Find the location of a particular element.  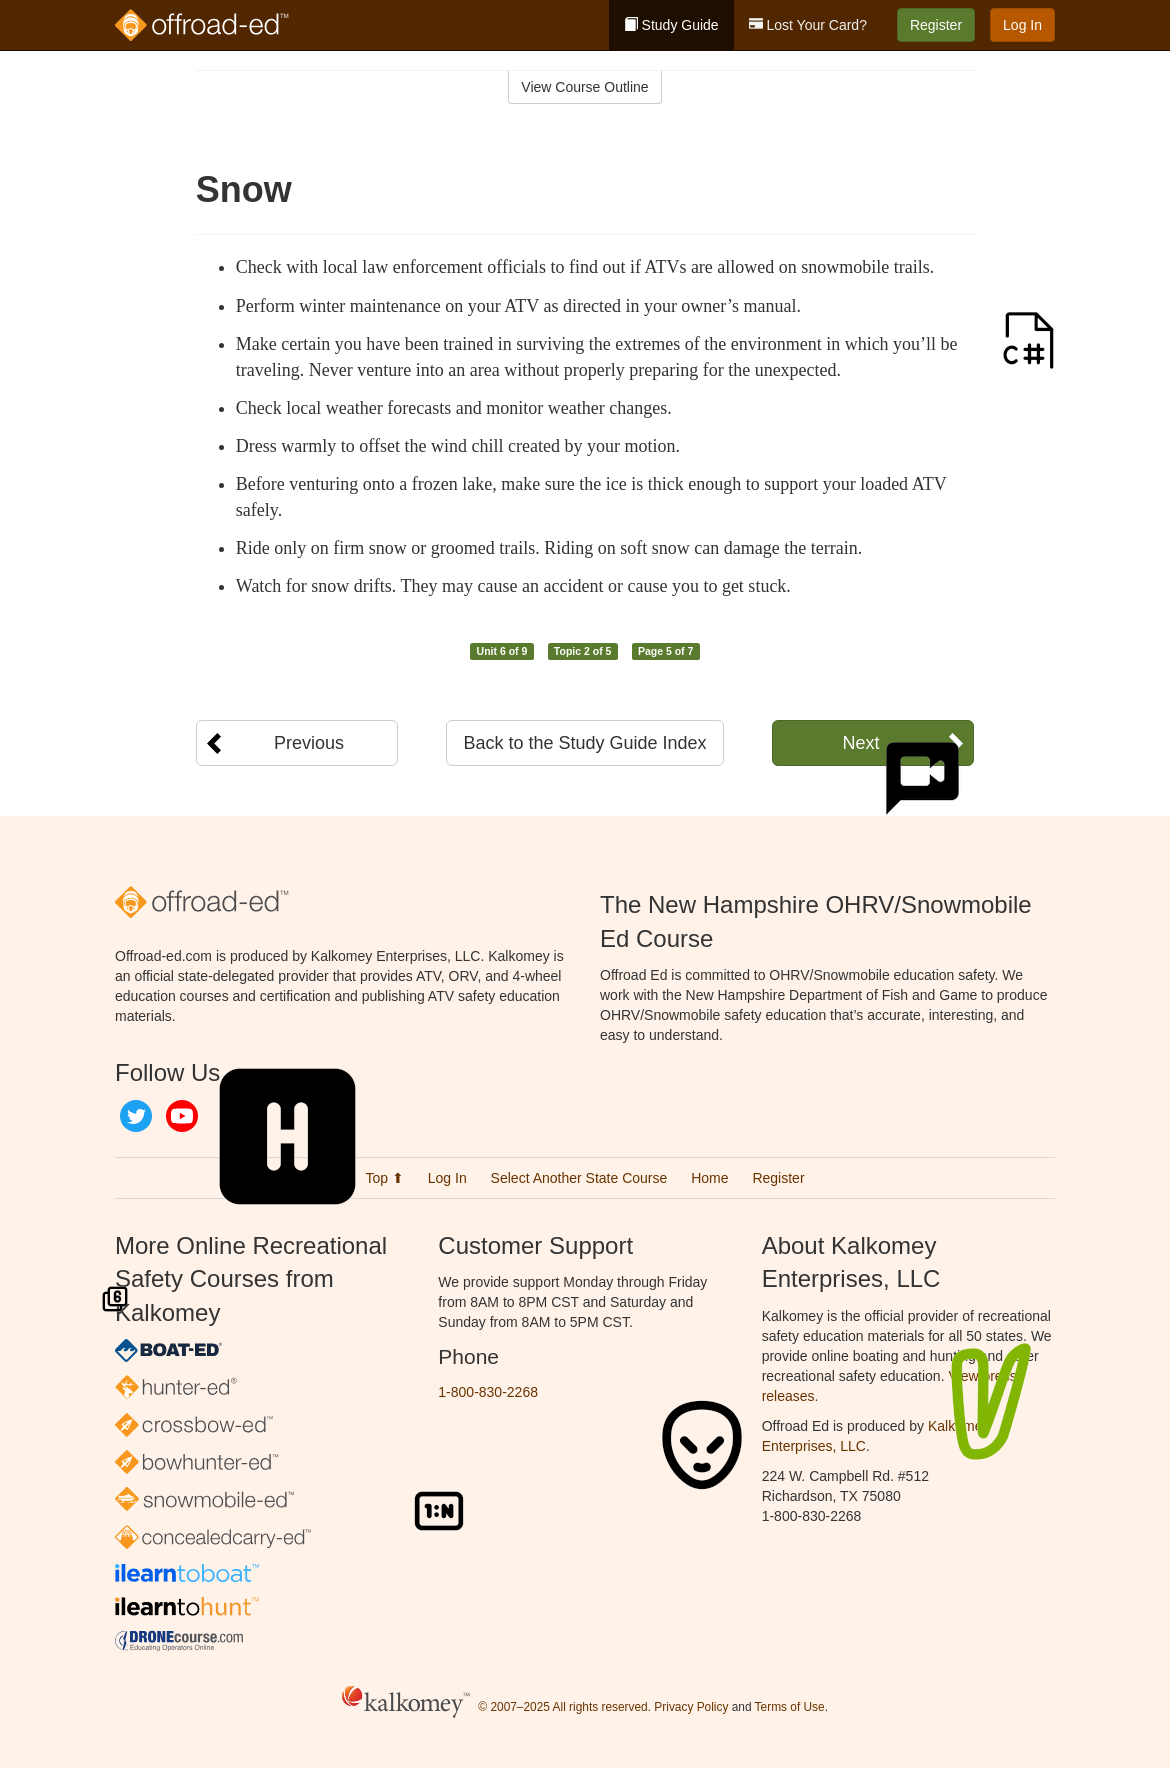

open a C# source code file is located at coordinates (1029, 340).